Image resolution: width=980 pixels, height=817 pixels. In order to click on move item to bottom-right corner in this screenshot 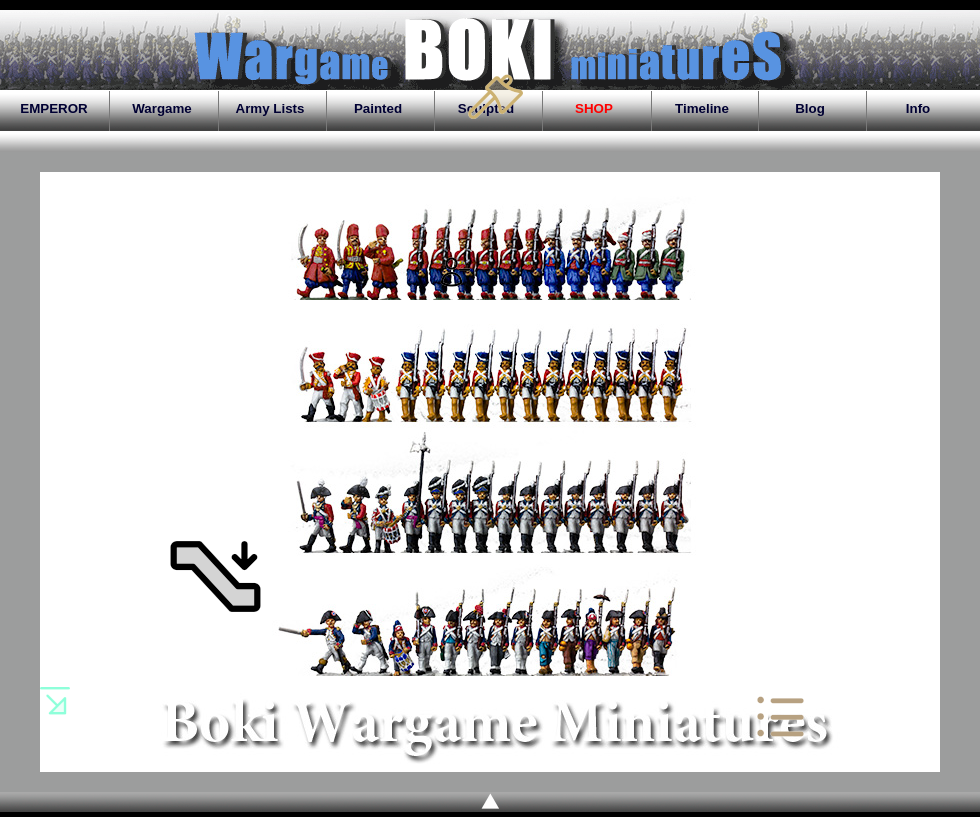, I will do `click(55, 702)`.